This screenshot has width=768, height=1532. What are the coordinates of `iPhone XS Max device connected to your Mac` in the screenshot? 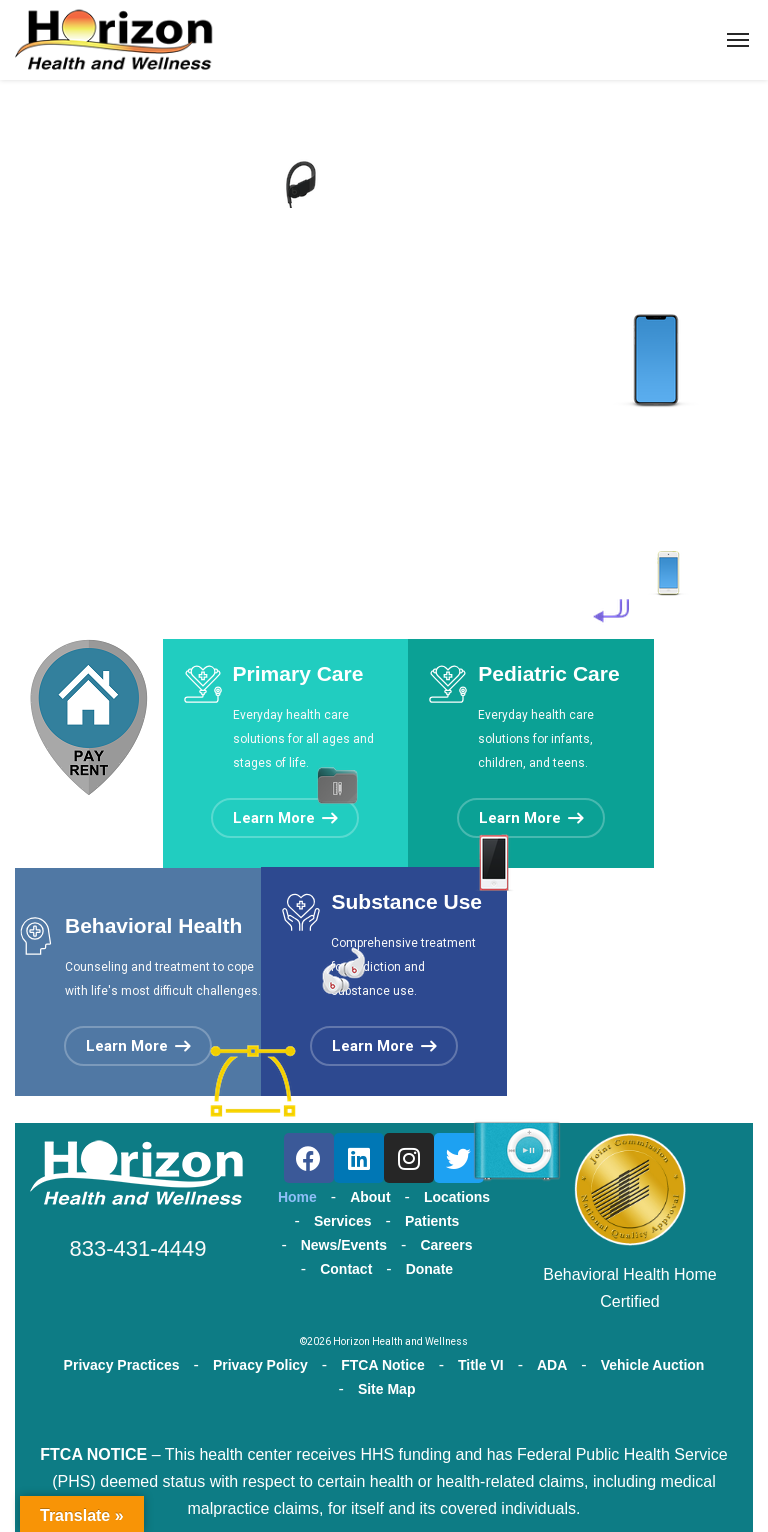 It's located at (656, 361).